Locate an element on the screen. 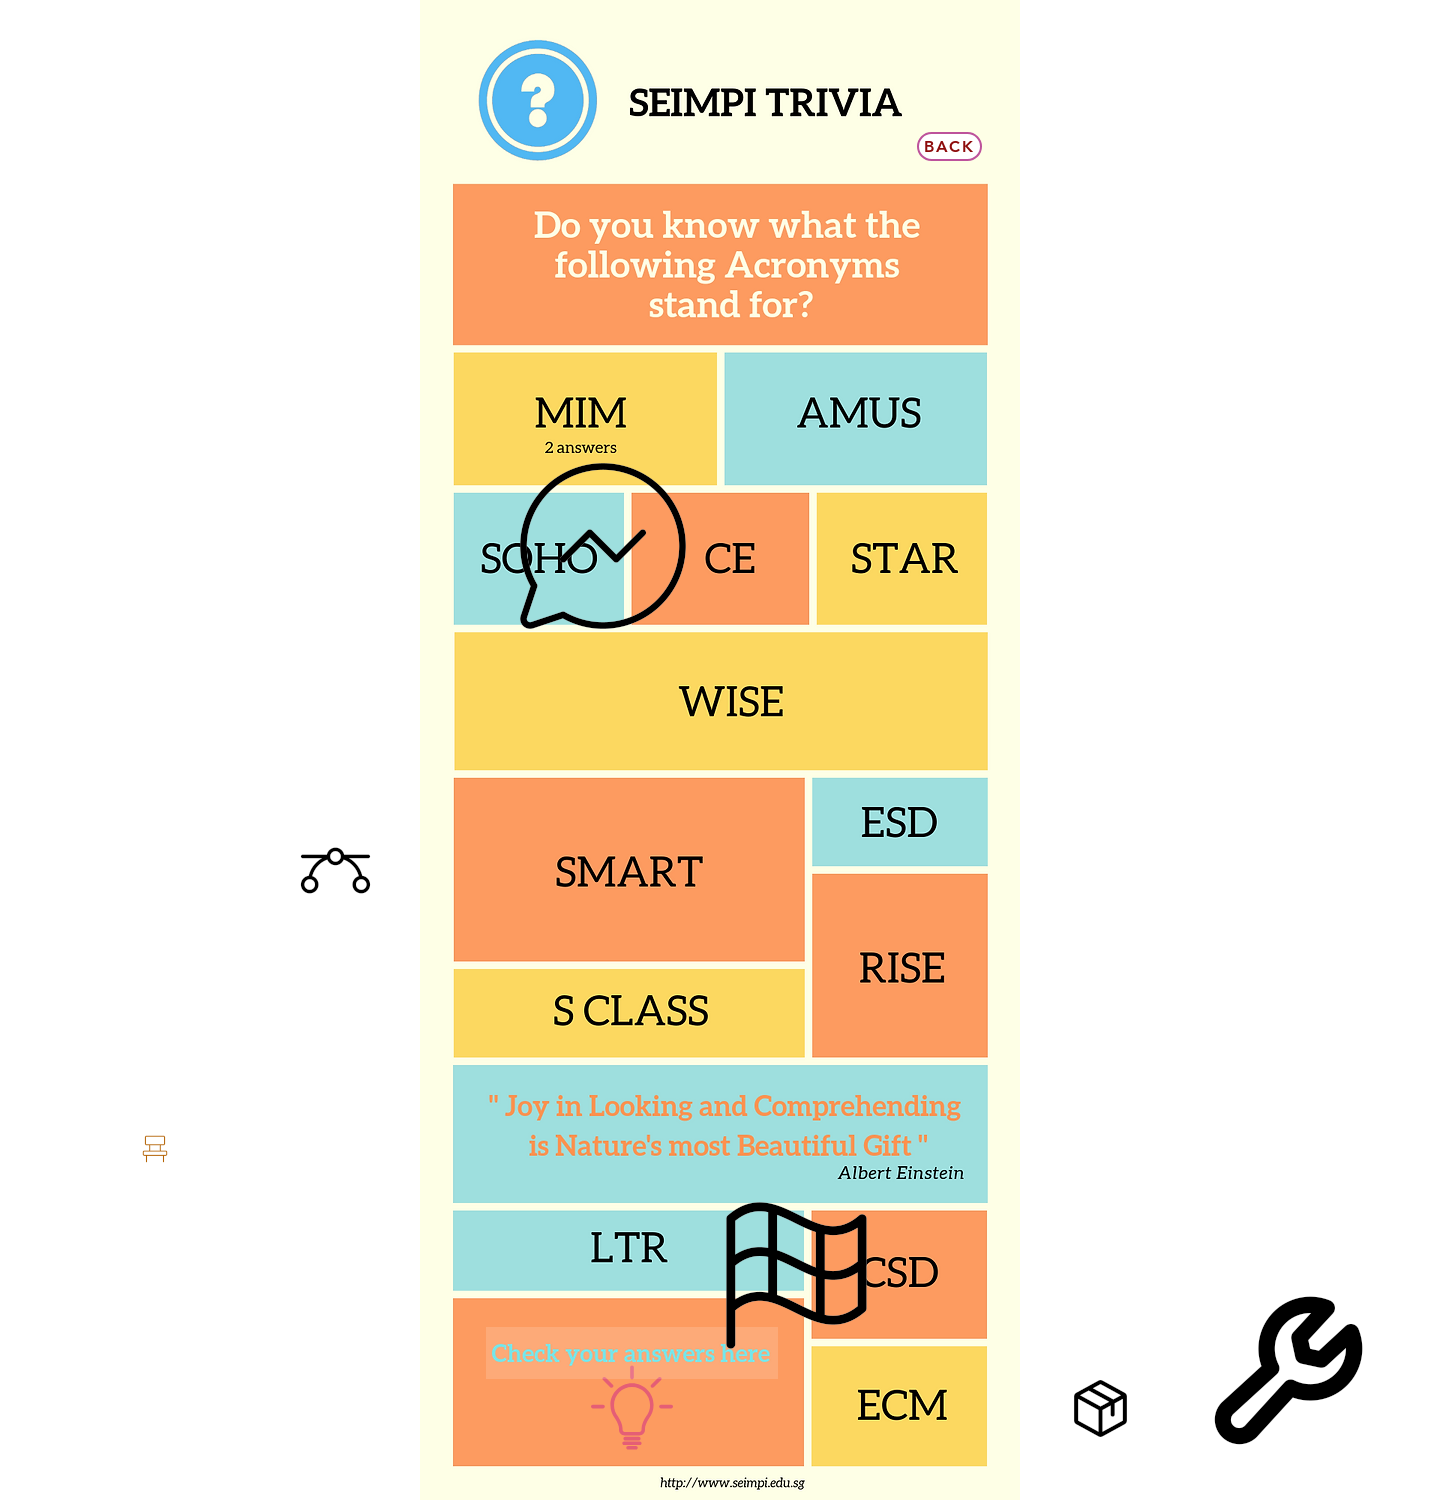  view order or shipment details is located at coordinates (1100, 1408).